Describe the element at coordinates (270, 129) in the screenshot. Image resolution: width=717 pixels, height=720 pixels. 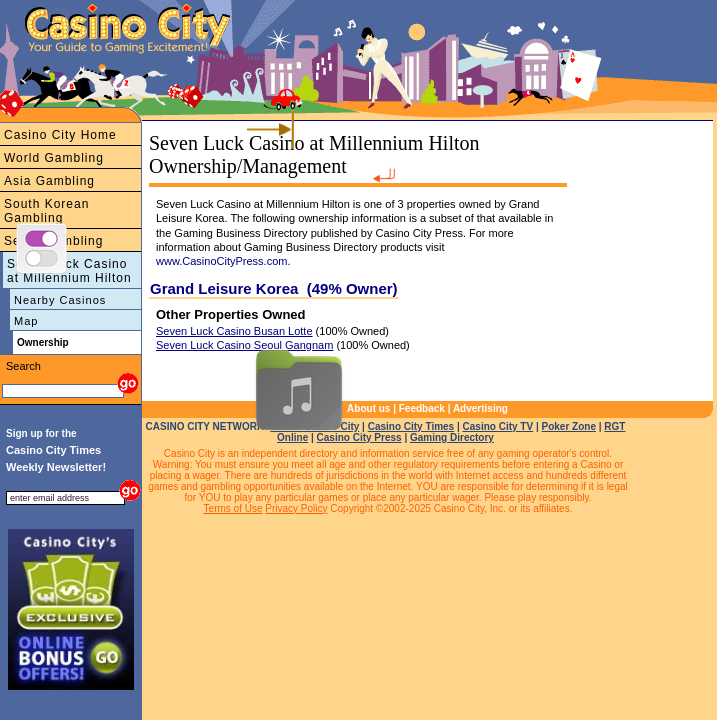
I see `go to the last item in a list or sequence` at that location.